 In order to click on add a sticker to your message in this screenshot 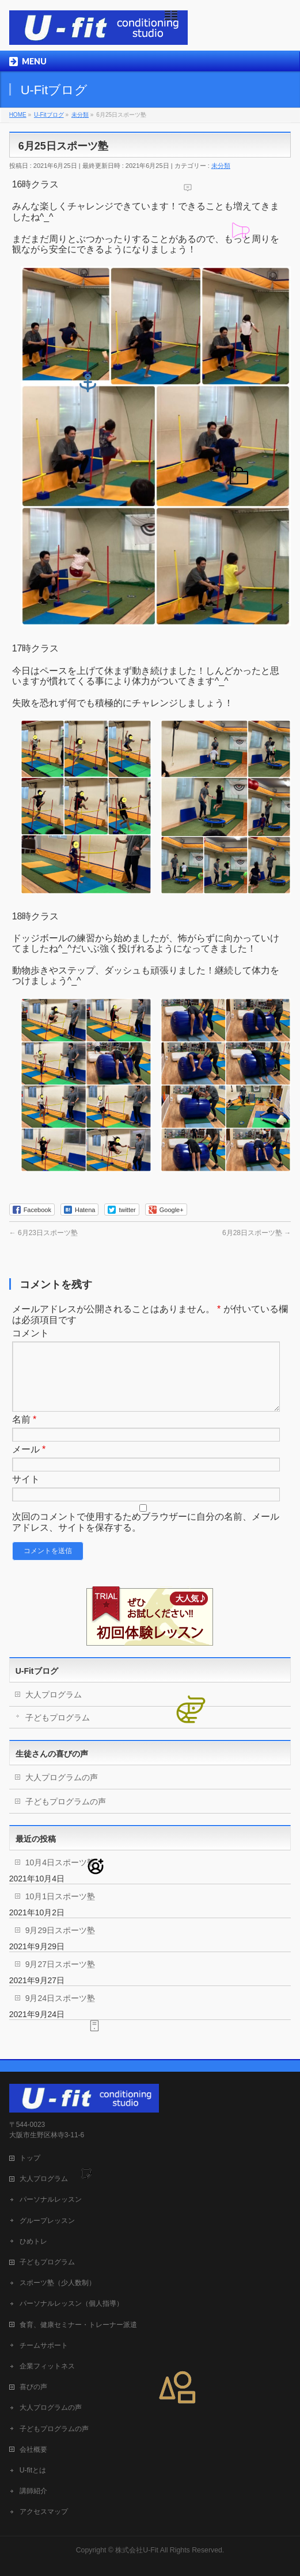, I will do `click(86, 2174)`.